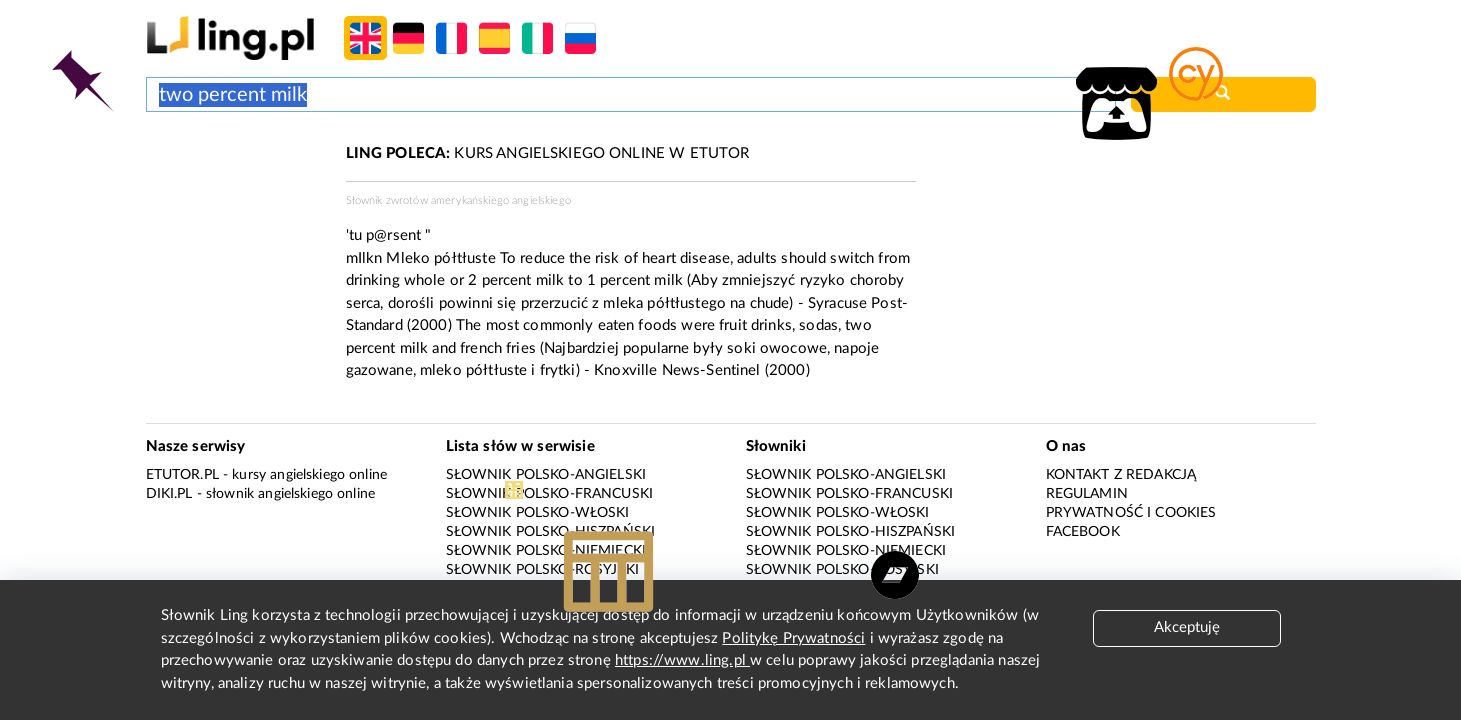  Describe the element at coordinates (608, 571) in the screenshot. I see `insert a table into a document` at that location.